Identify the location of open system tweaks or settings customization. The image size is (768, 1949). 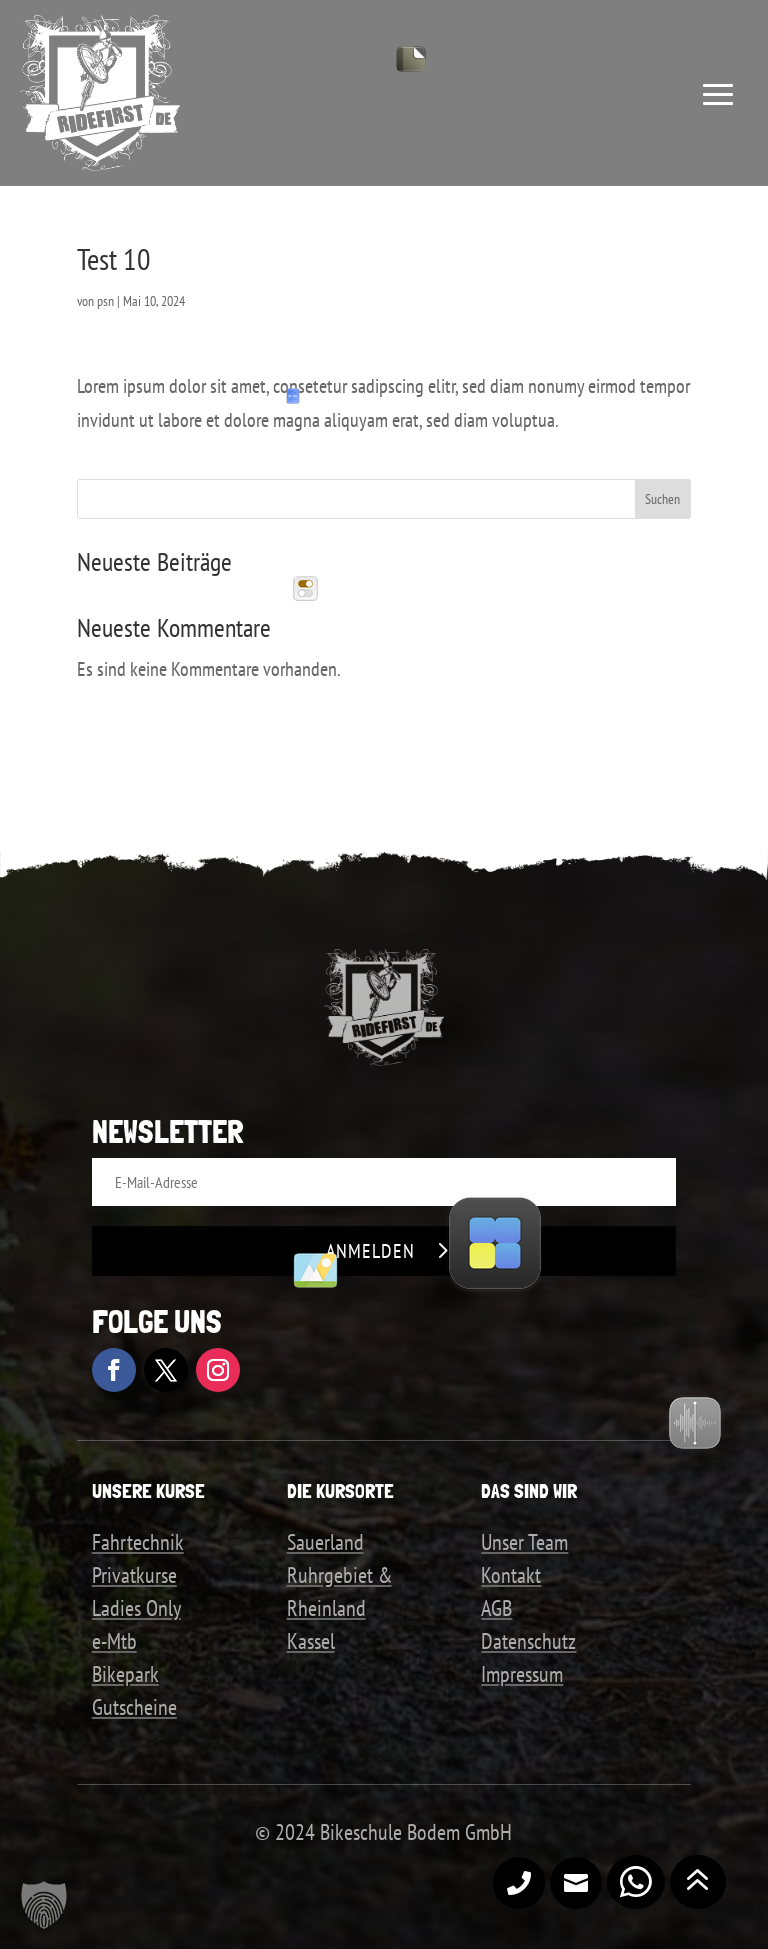
(305, 588).